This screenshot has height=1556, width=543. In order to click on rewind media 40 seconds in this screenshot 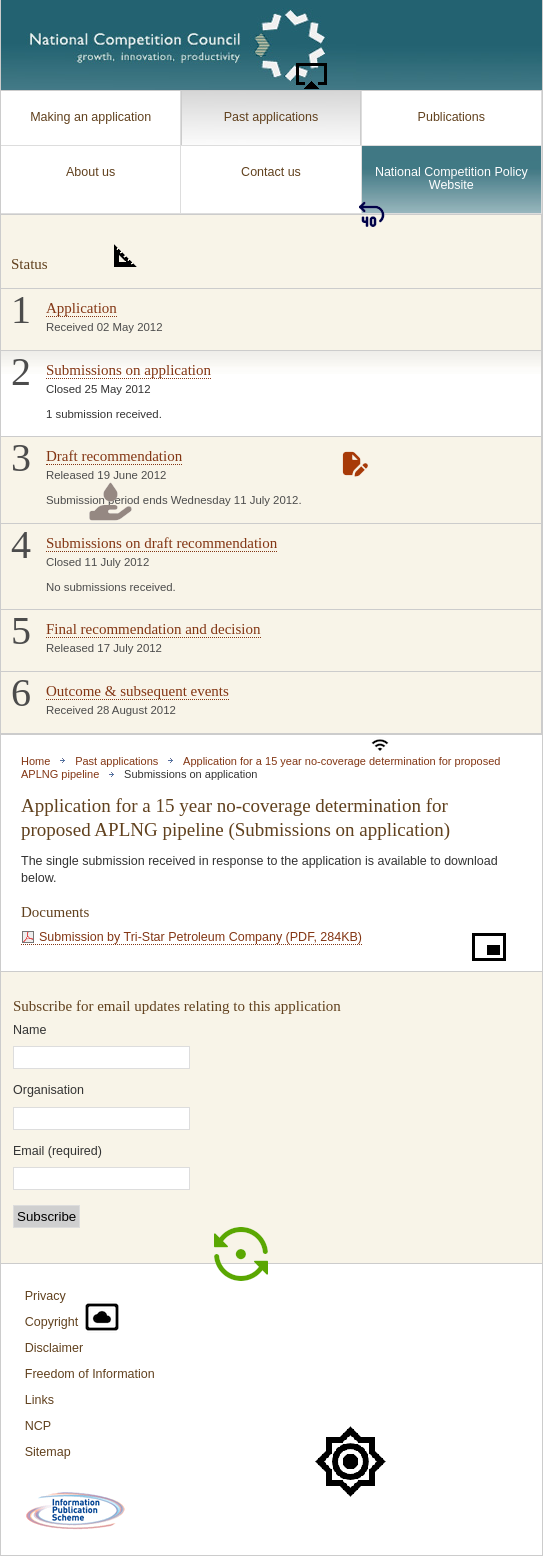, I will do `click(371, 215)`.